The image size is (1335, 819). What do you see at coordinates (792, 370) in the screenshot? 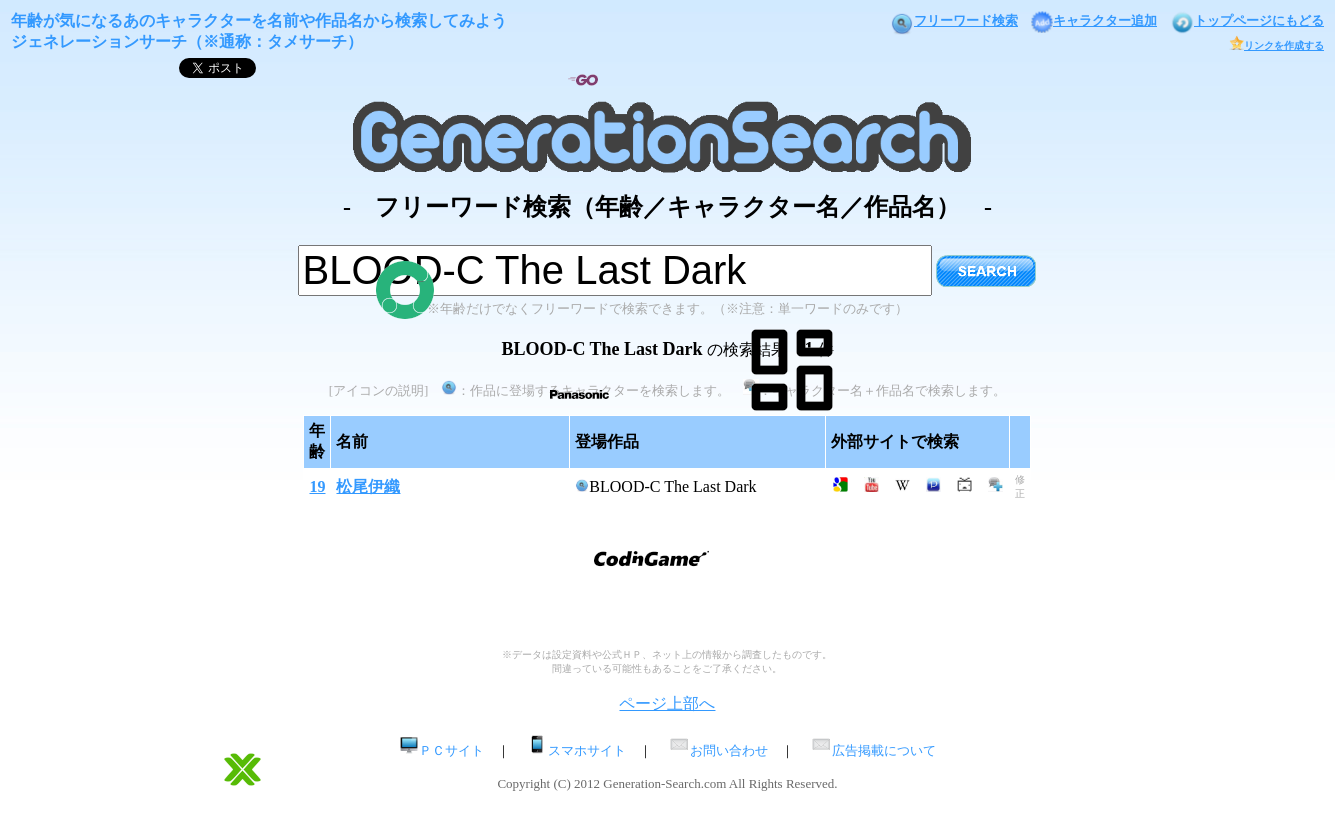
I see `access the dashboard` at bounding box center [792, 370].